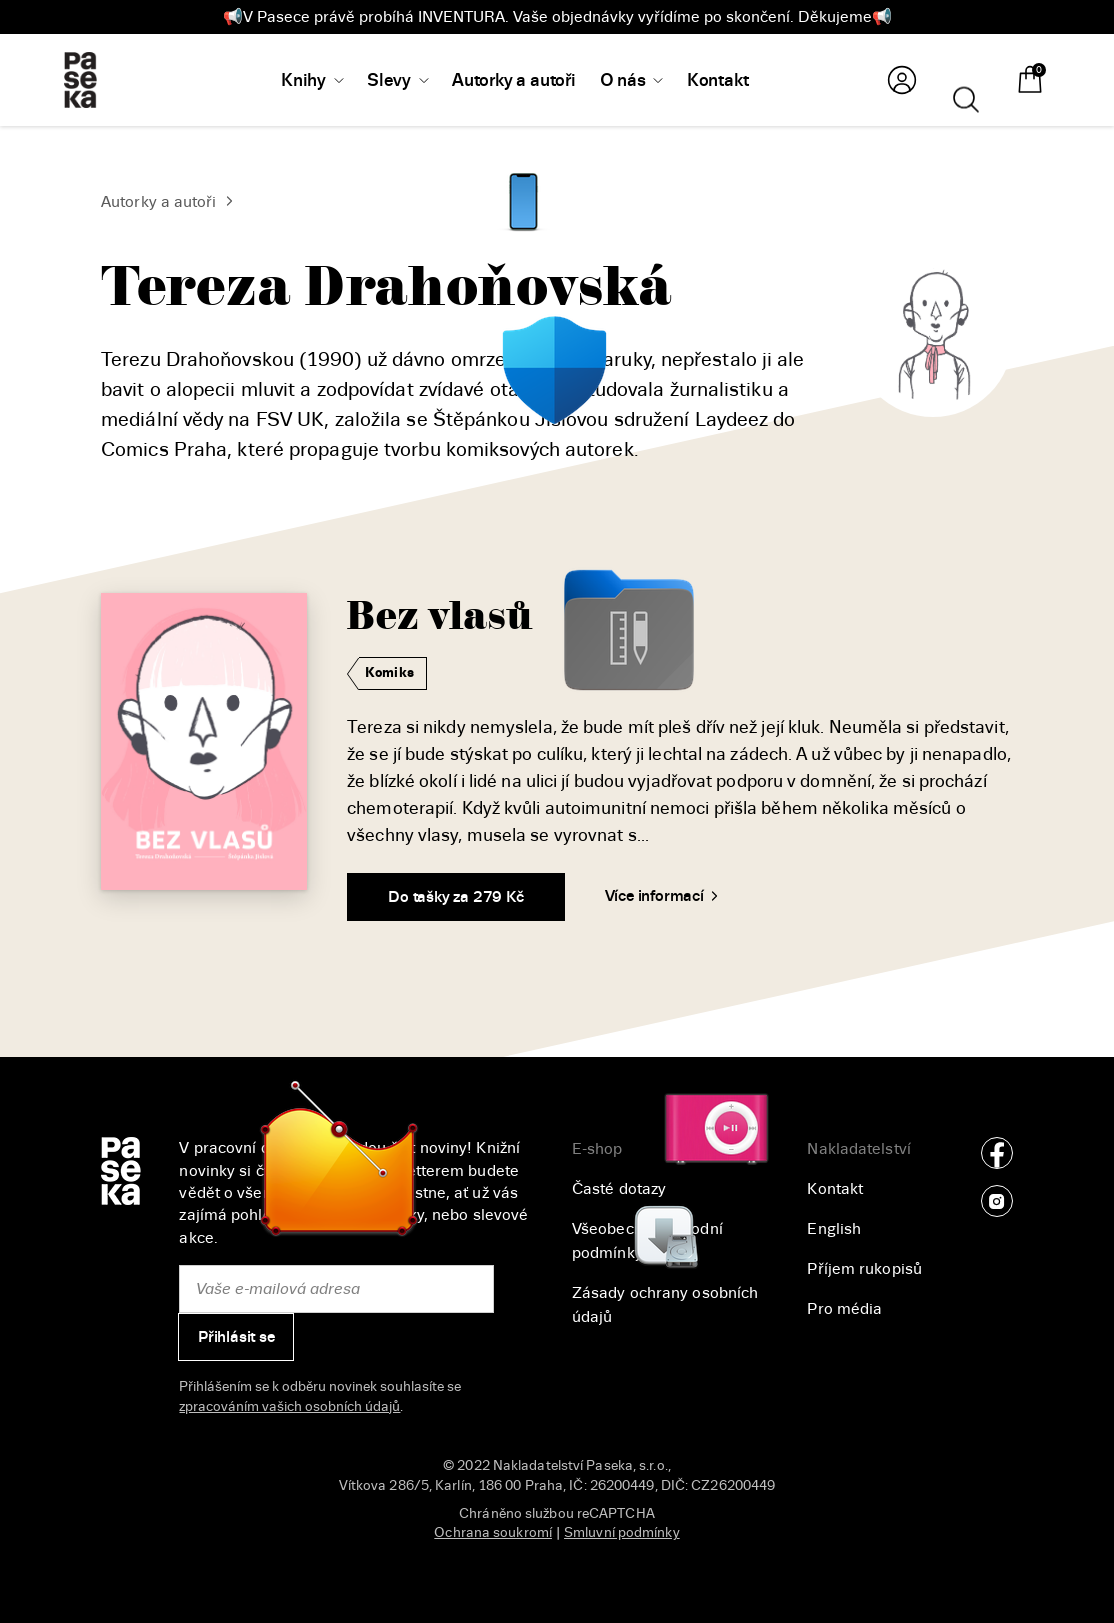  I want to click on windows defender security status, so click(554, 370).